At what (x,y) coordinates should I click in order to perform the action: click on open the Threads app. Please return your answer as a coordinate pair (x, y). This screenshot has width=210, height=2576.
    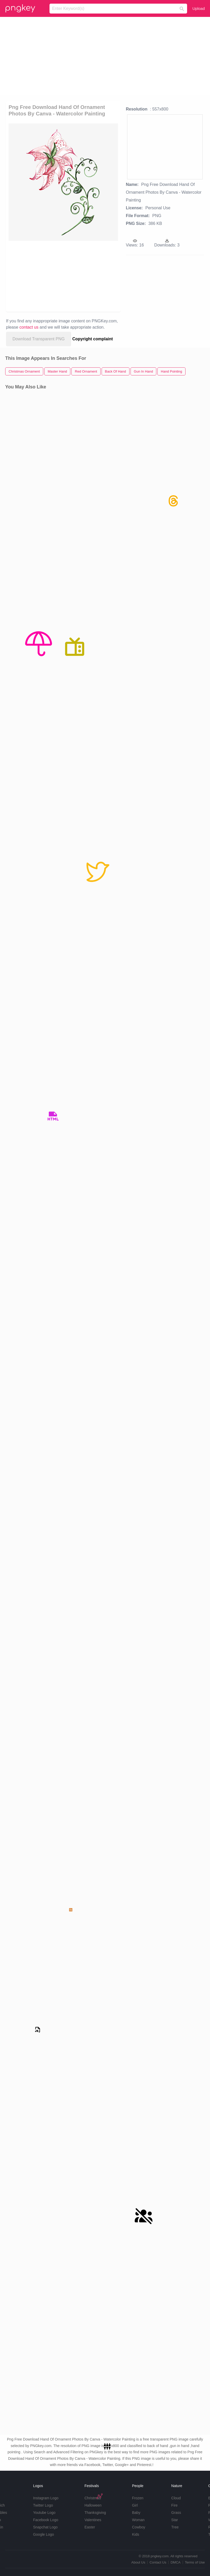
    Looking at the image, I should click on (173, 501).